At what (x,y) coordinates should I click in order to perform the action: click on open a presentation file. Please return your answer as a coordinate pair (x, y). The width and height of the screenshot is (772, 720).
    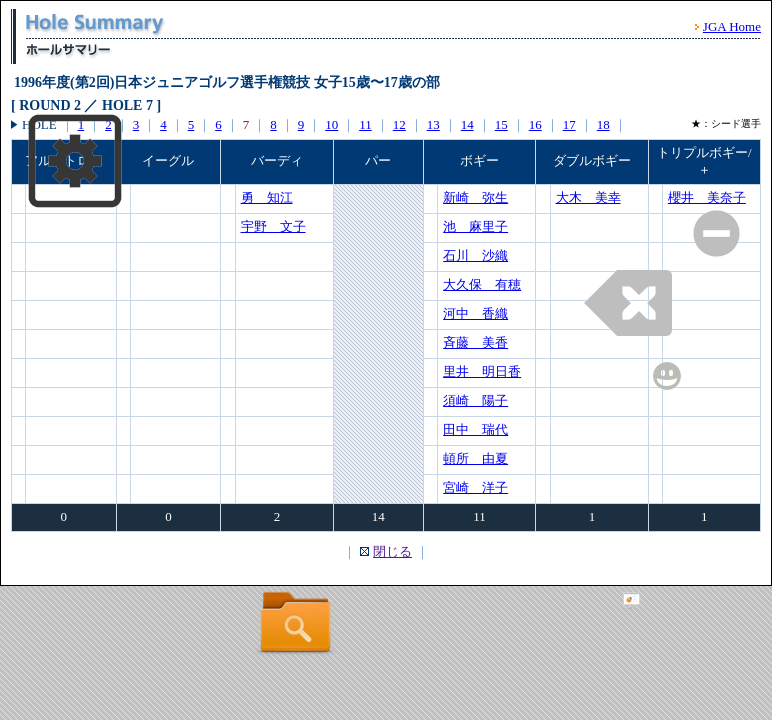
    Looking at the image, I should click on (631, 600).